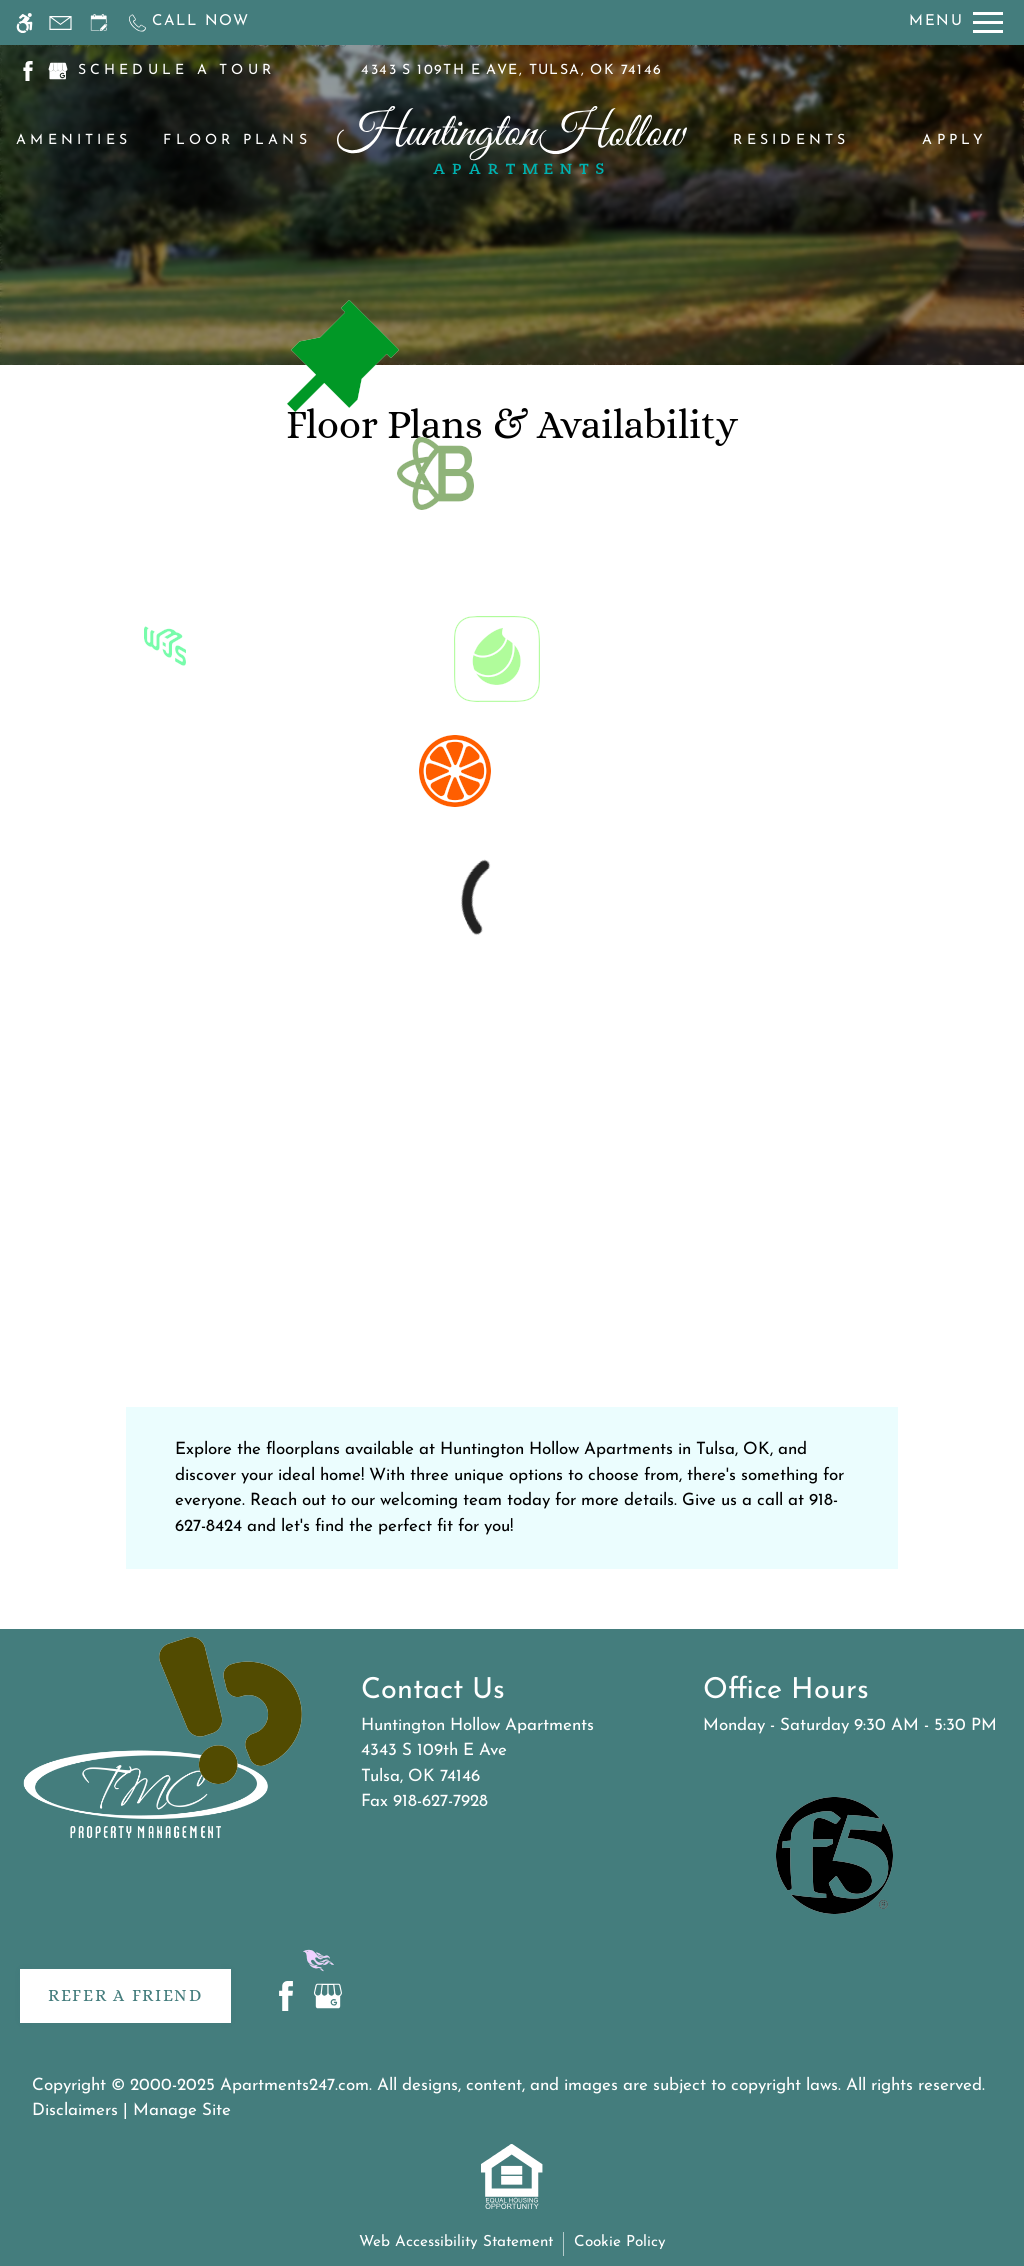 This screenshot has width=1024, height=2266. Describe the element at coordinates (455, 771) in the screenshot. I see `juce audio framework logo` at that location.